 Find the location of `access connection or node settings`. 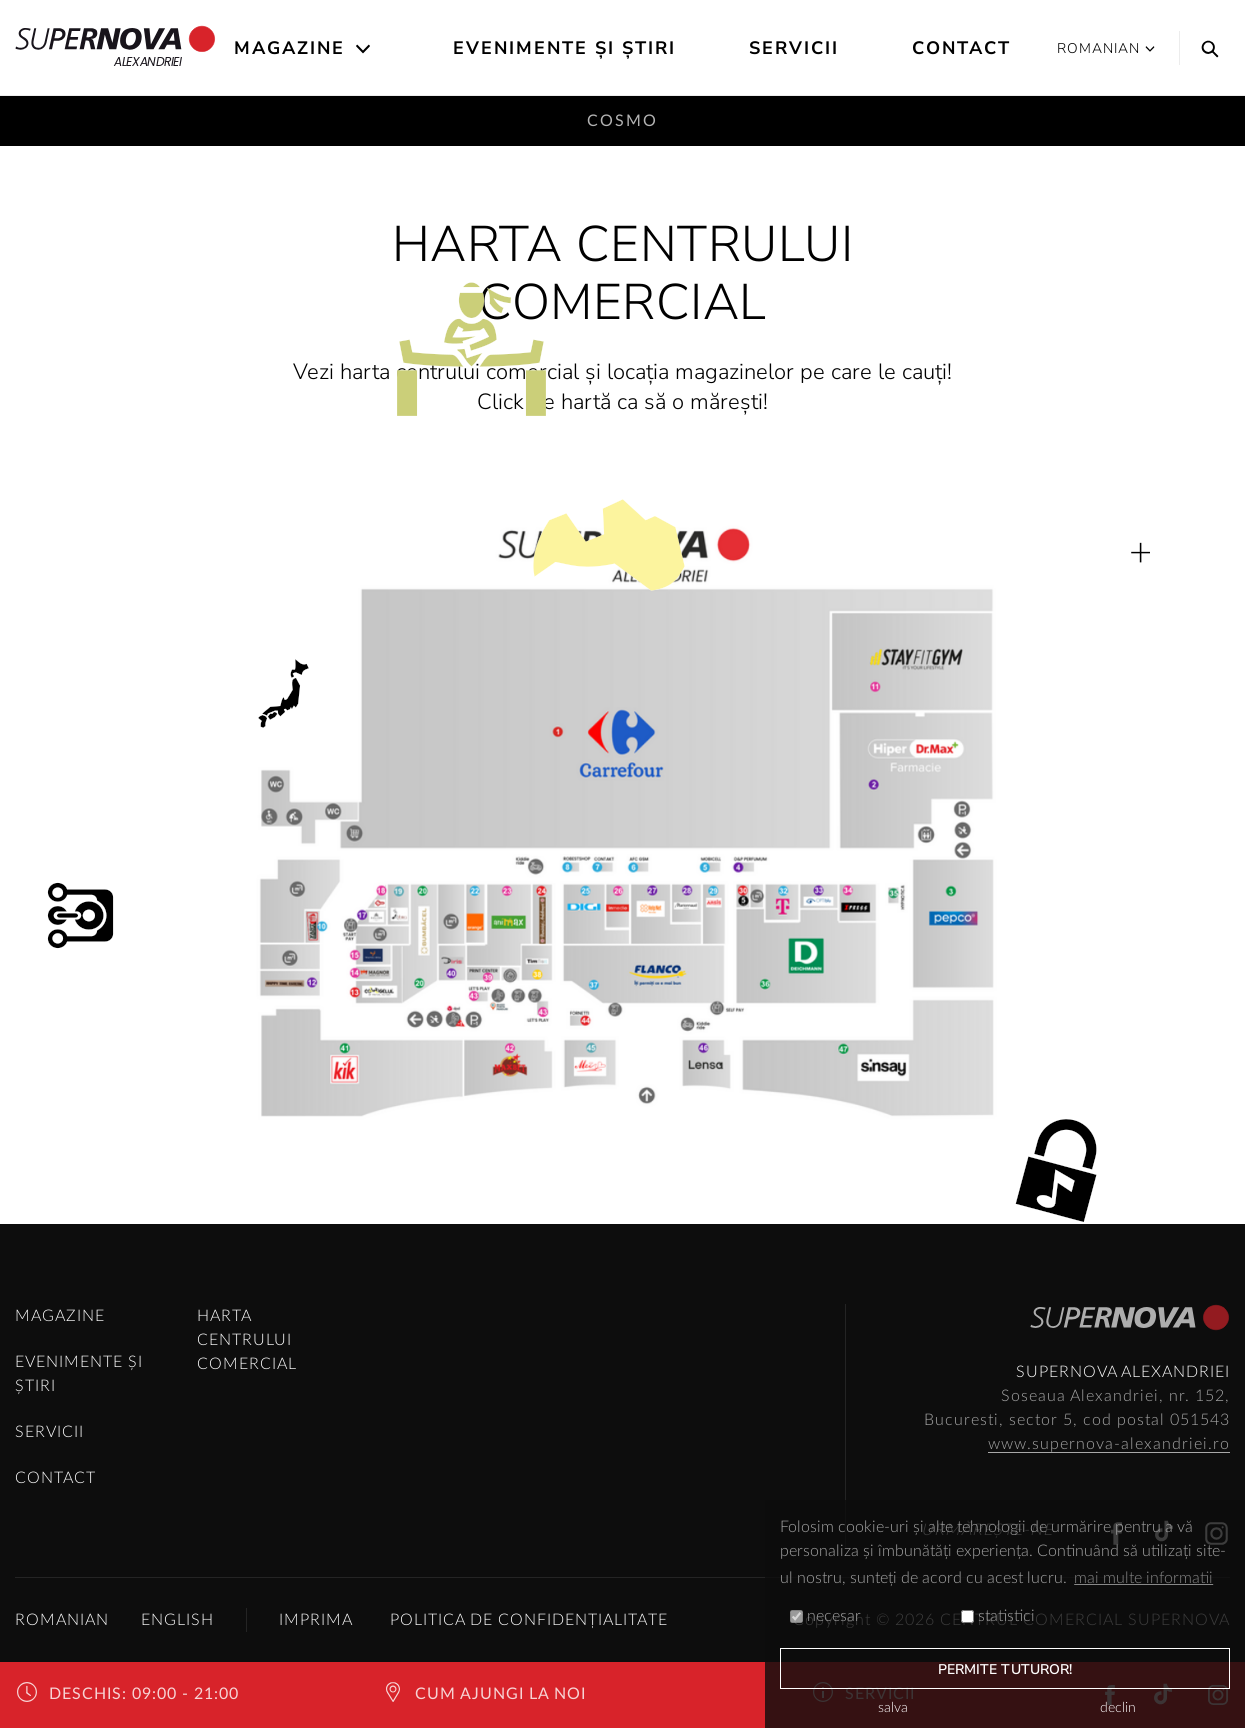

access connection or node settings is located at coordinates (80, 915).